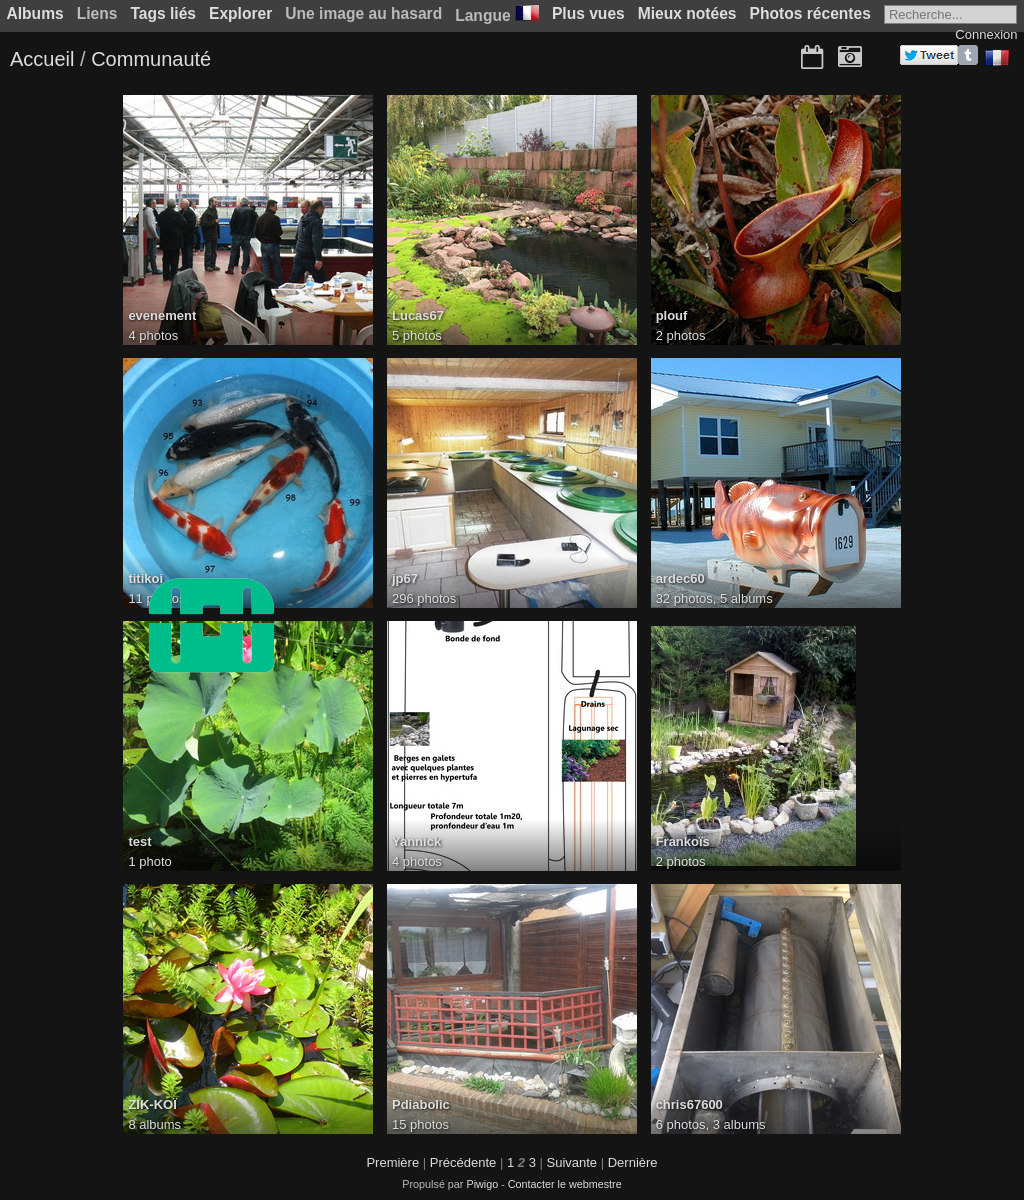  I want to click on expand a dropdown menu or collapsed section, so click(853, 221).